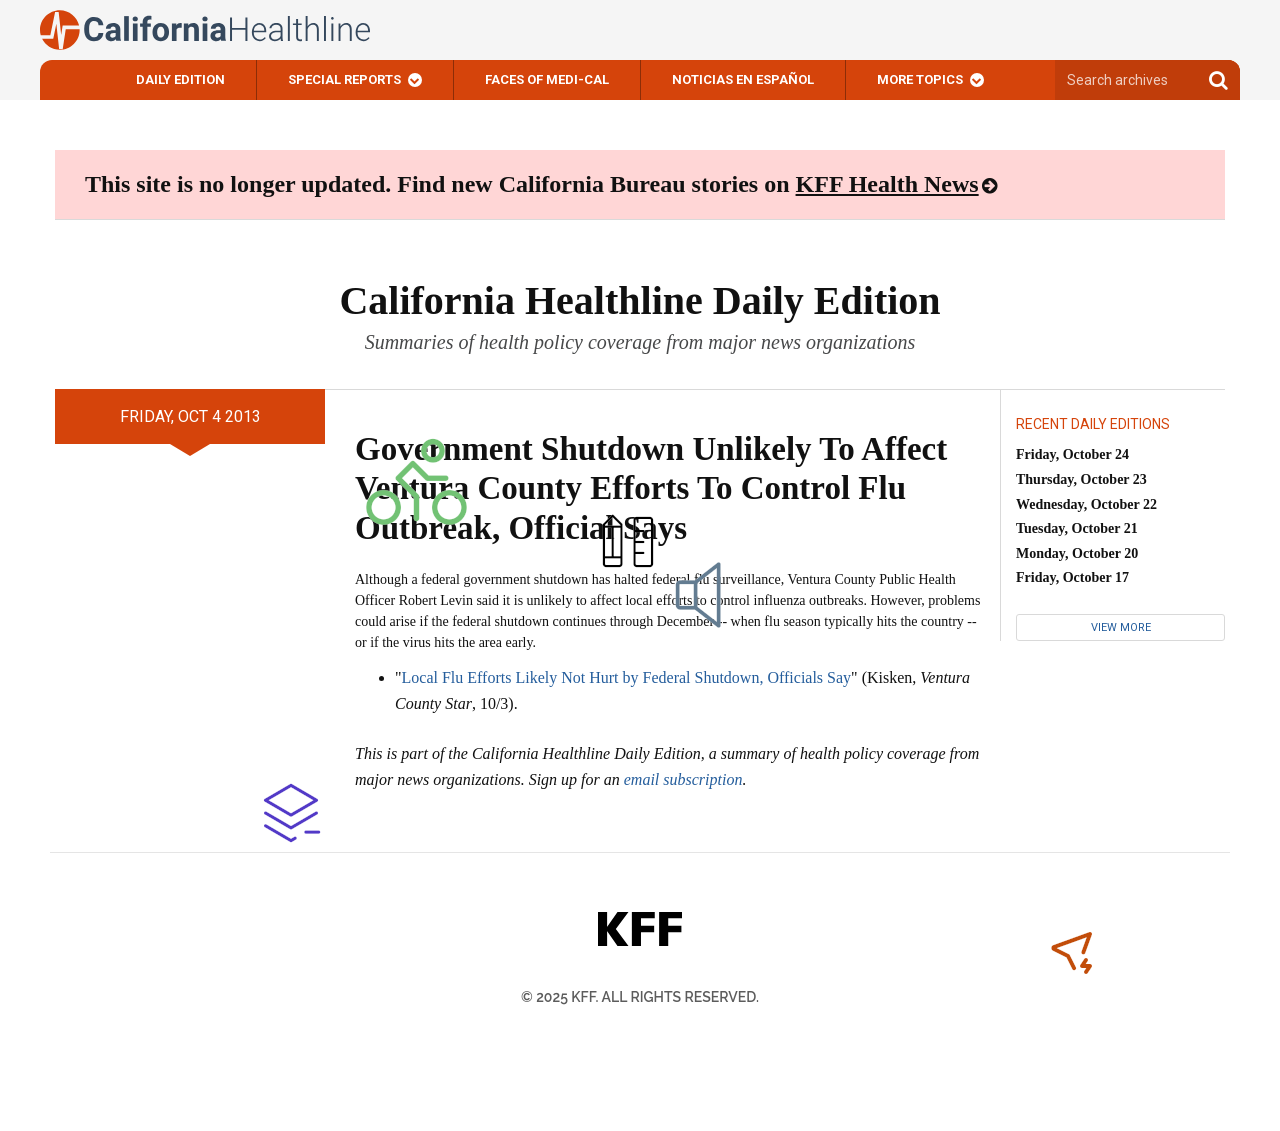  Describe the element at coordinates (291, 813) in the screenshot. I see `remove a layer from the stack` at that location.